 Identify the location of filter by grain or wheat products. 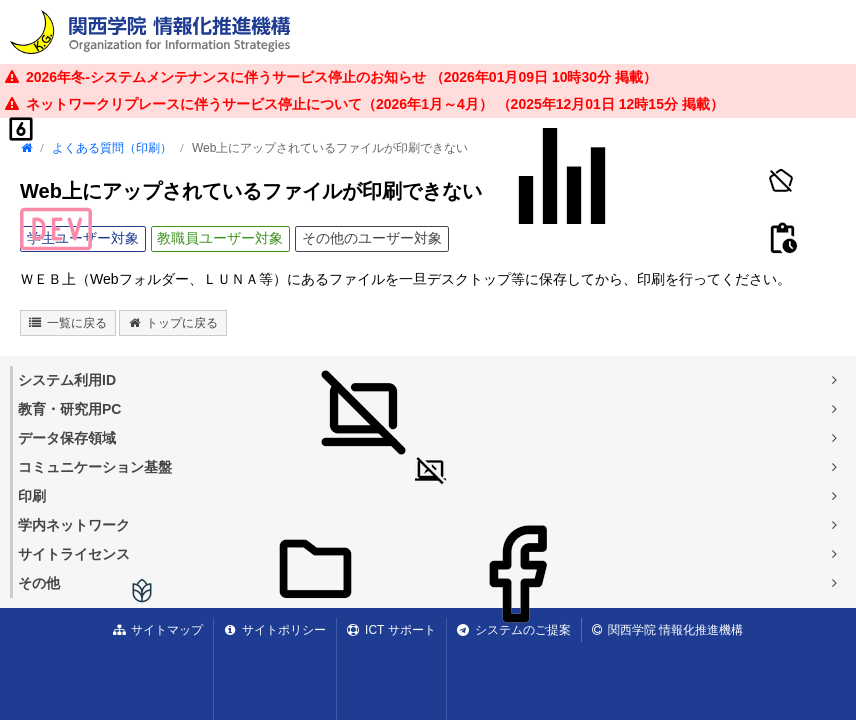
(142, 591).